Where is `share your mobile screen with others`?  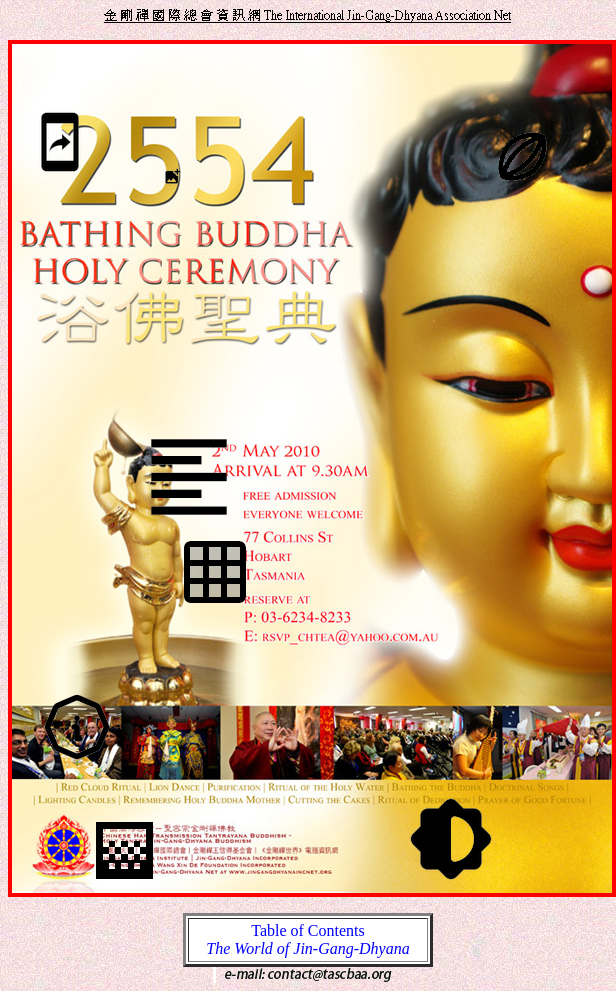
share your mobile screen with others is located at coordinates (60, 142).